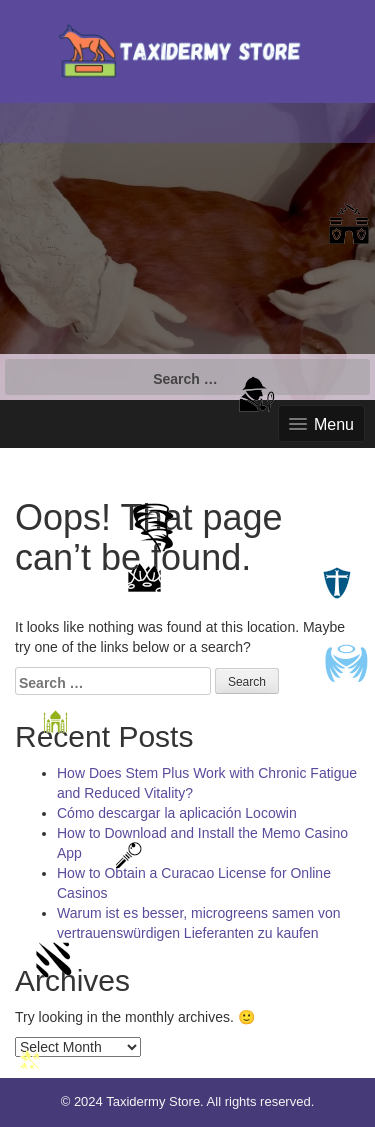 Image resolution: width=375 pixels, height=1127 pixels. What do you see at coordinates (144, 575) in the screenshot?
I see `dinosaur or prehistoric content category` at bounding box center [144, 575].